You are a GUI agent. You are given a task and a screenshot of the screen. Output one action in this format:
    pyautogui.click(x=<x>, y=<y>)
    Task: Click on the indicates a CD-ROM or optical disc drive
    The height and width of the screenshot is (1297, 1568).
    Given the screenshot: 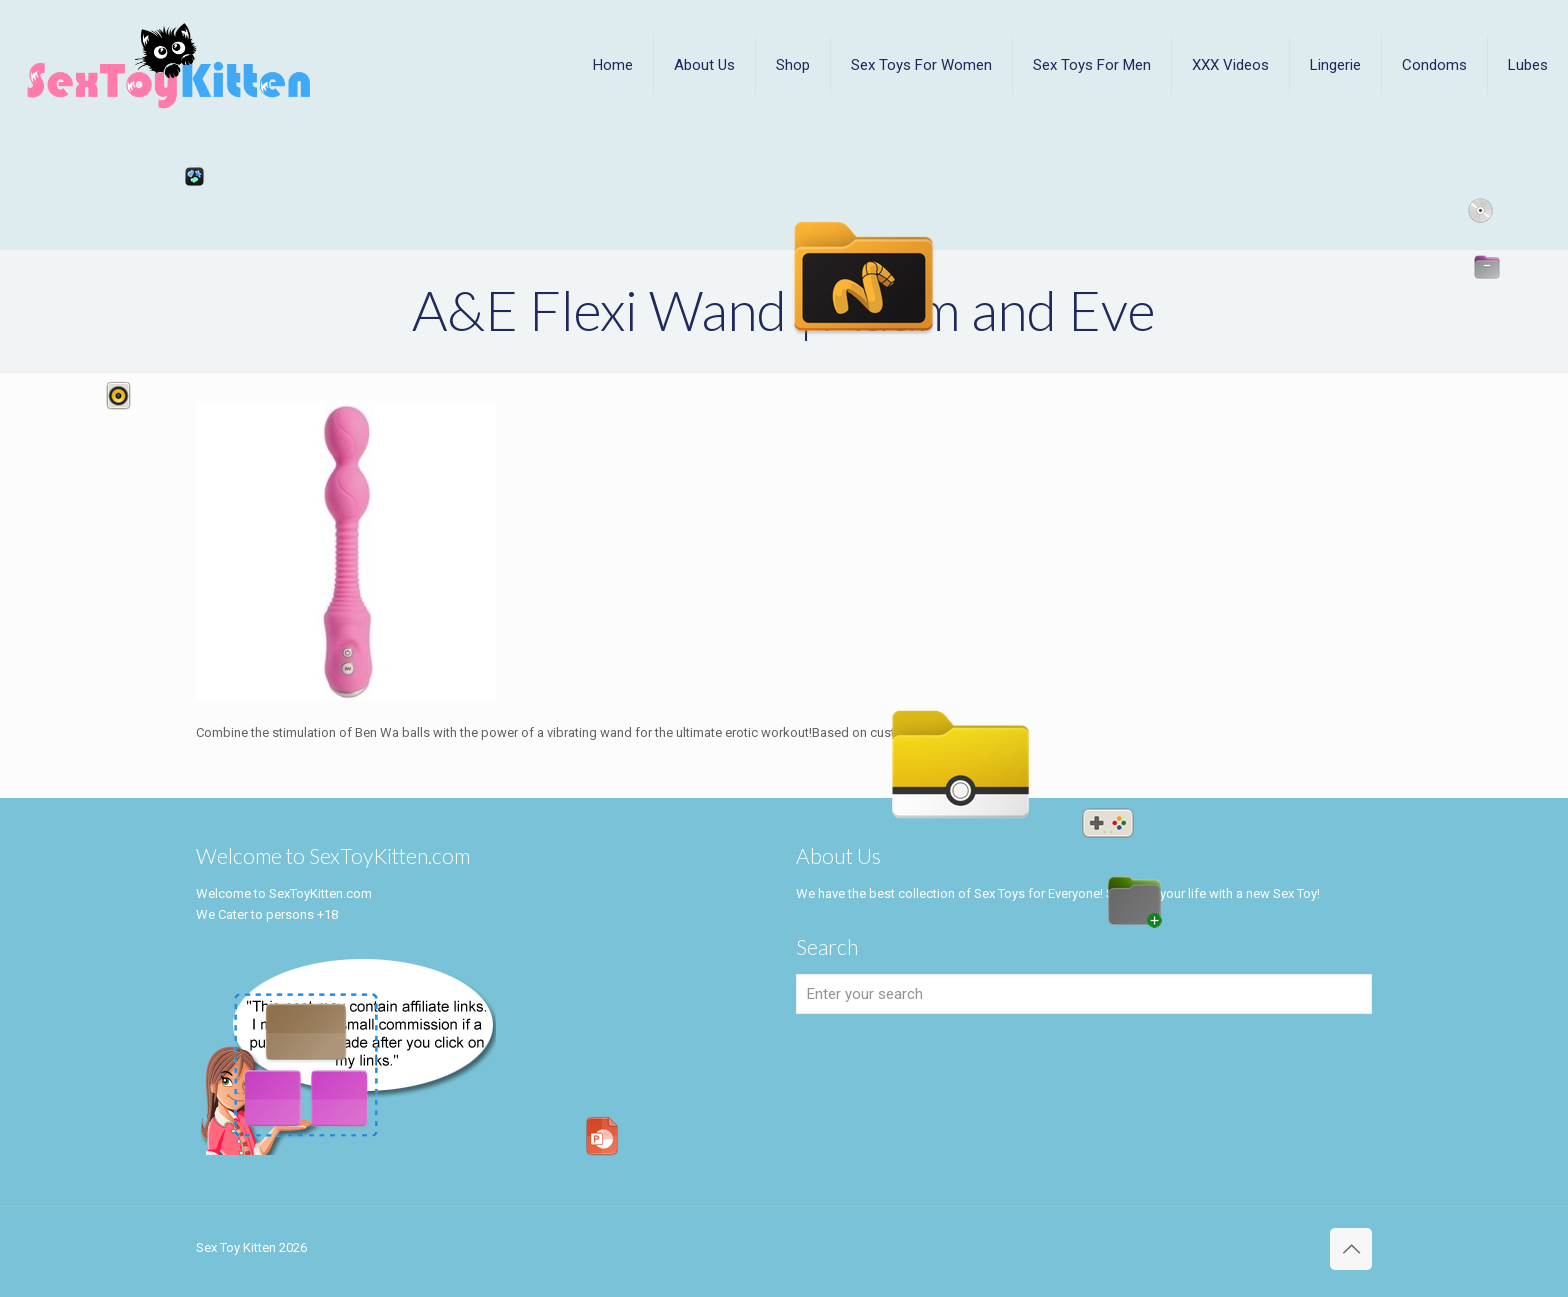 What is the action you would take?
    pyautogui.click(x=1480, y=210)
    